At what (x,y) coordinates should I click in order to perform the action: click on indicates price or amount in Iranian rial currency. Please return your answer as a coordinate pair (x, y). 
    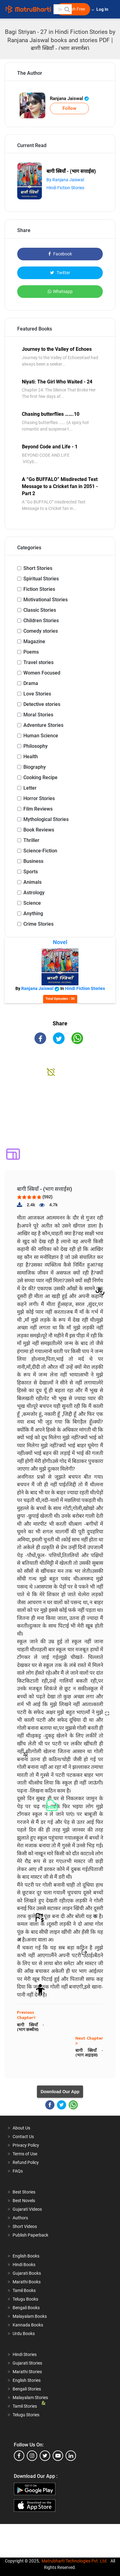
    Looking at the image, I should click on (100, 1291).